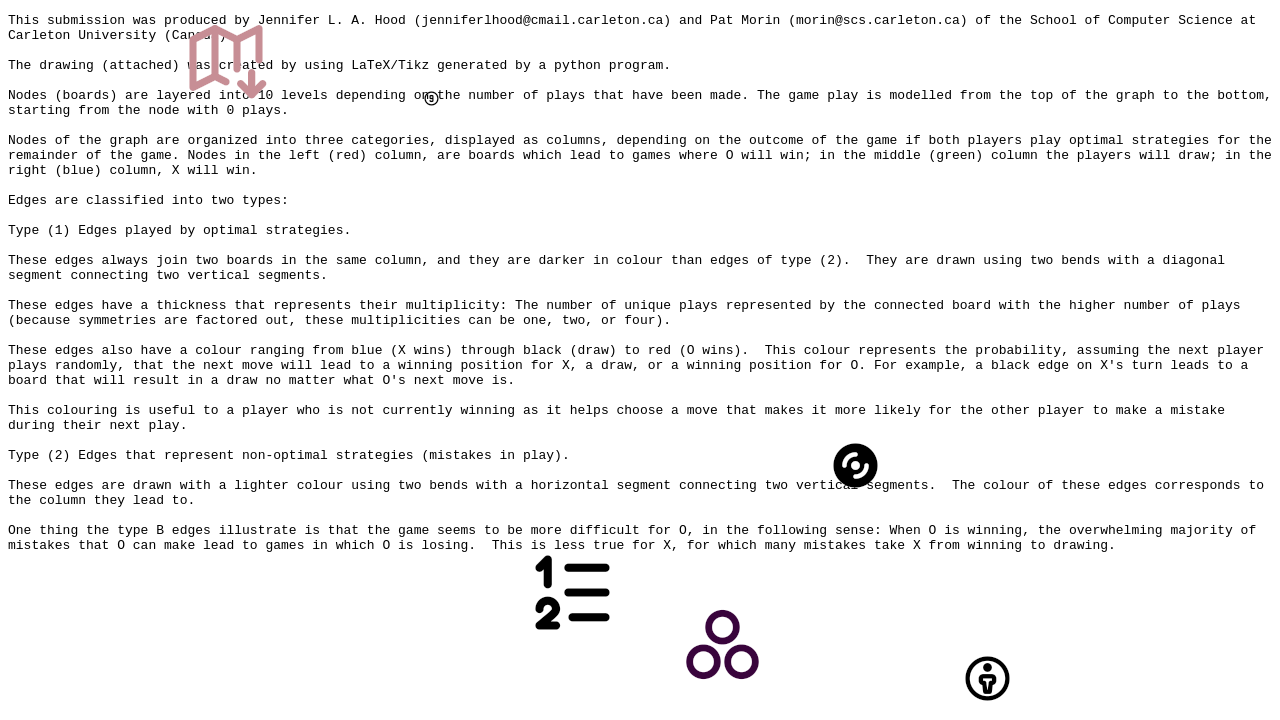 Image resolution: width=1280 pixels, height=720 pixels. I want to click on download map for offline use, so click(226, 58).